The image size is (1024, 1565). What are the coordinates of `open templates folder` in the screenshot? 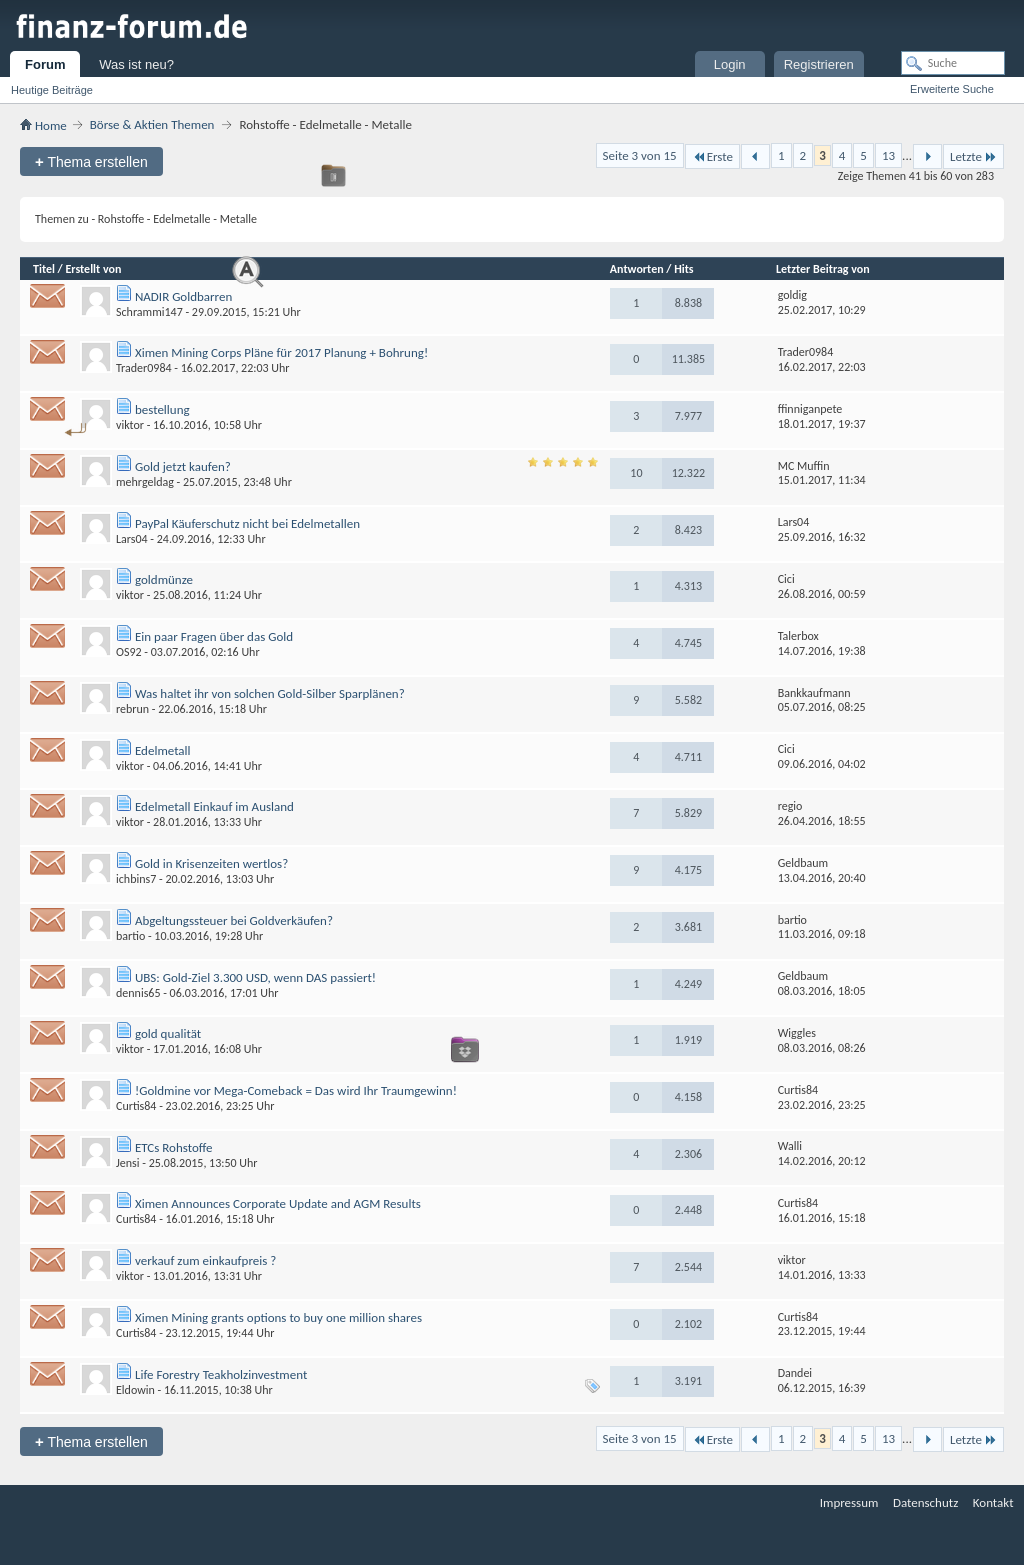 It's located at (333, 175).